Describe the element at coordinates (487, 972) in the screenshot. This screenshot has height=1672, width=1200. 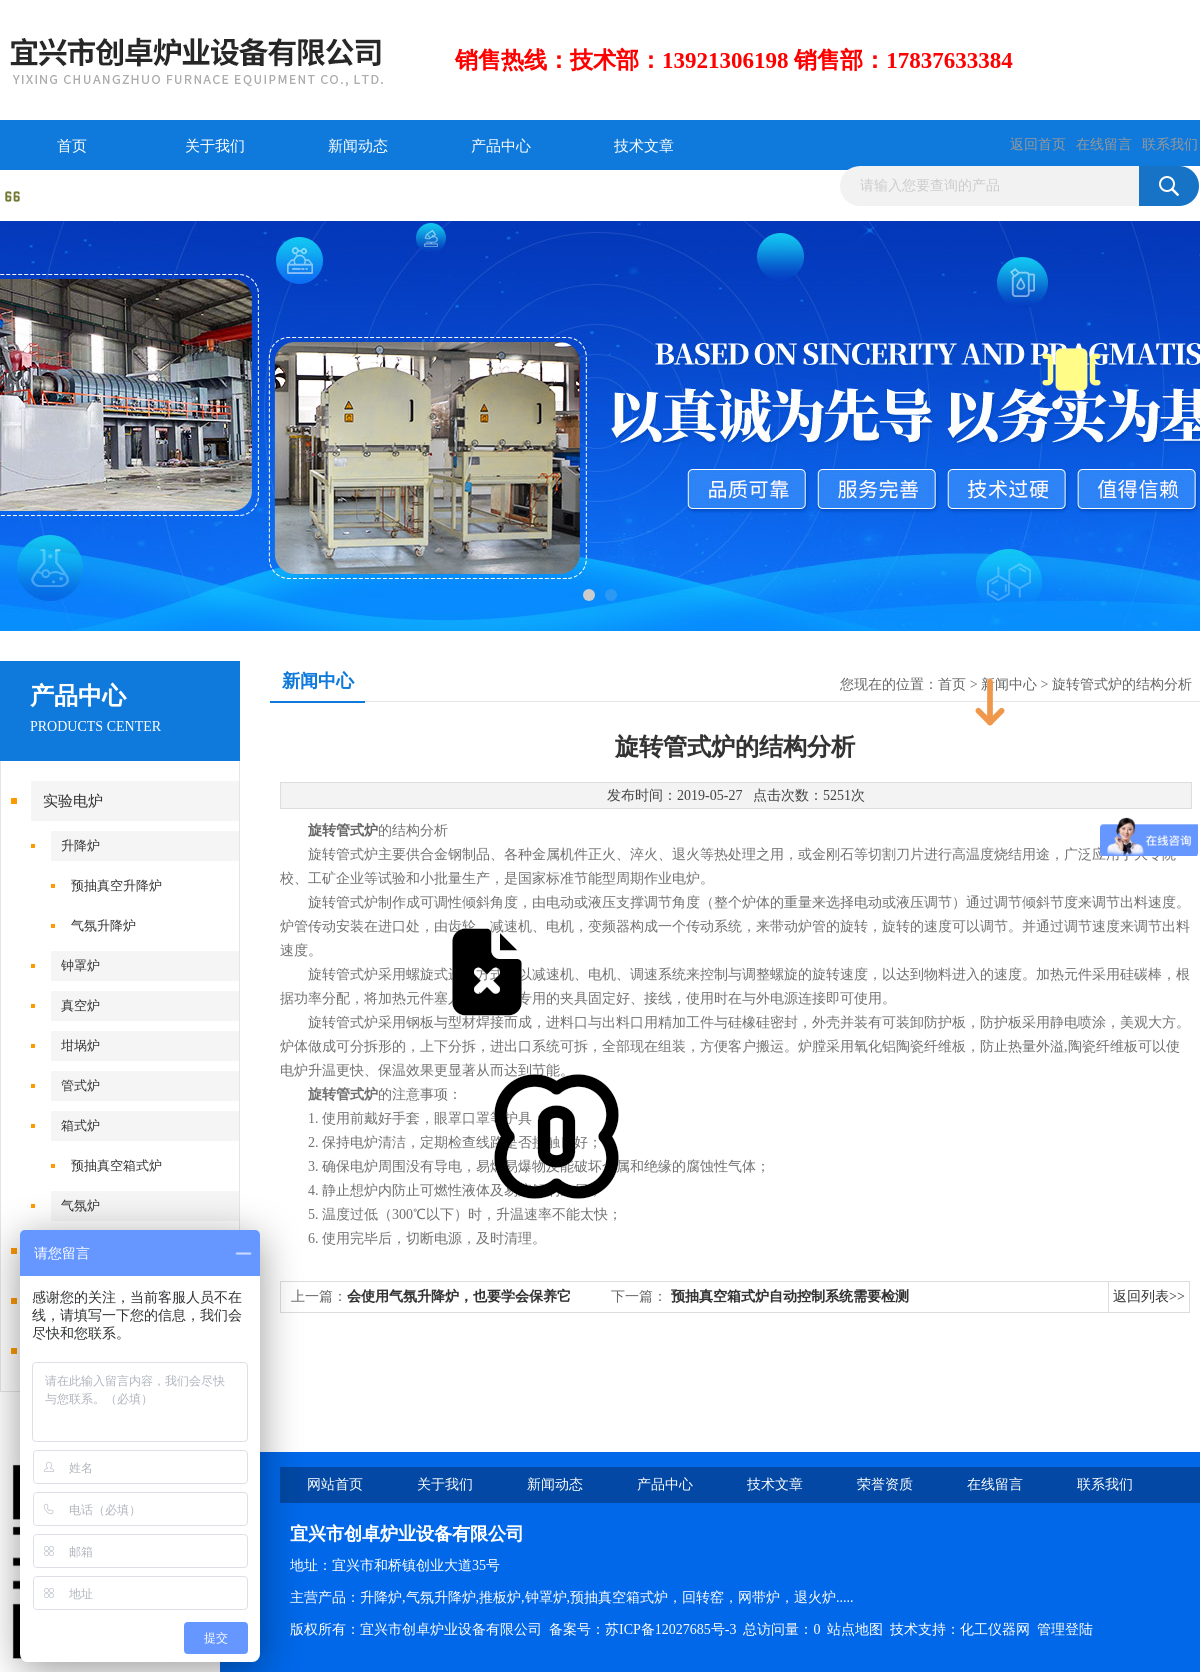
I see `delete or remove a file` at that location.